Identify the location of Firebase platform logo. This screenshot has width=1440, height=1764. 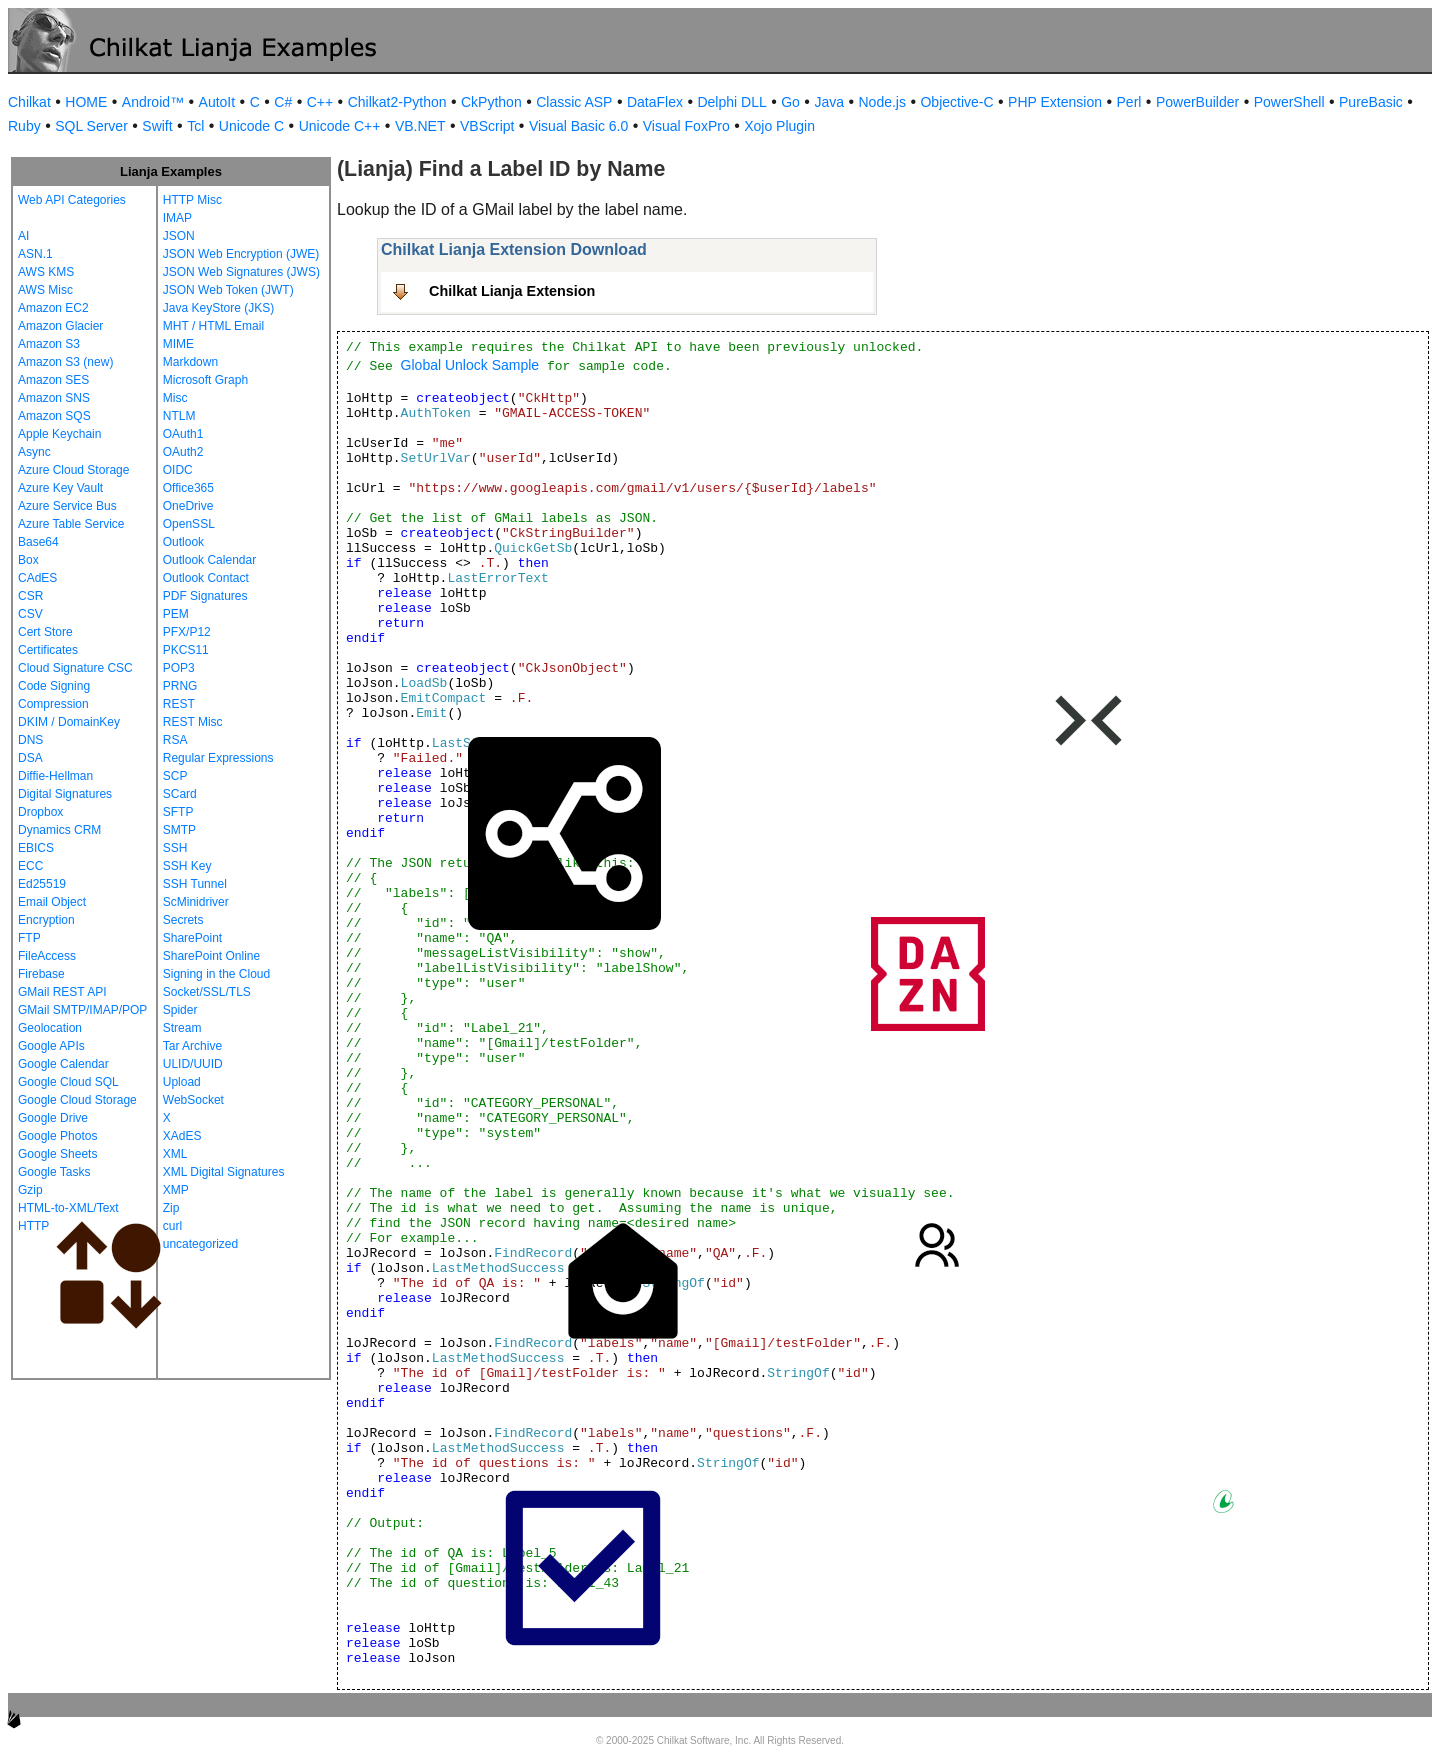
(14, 1719).